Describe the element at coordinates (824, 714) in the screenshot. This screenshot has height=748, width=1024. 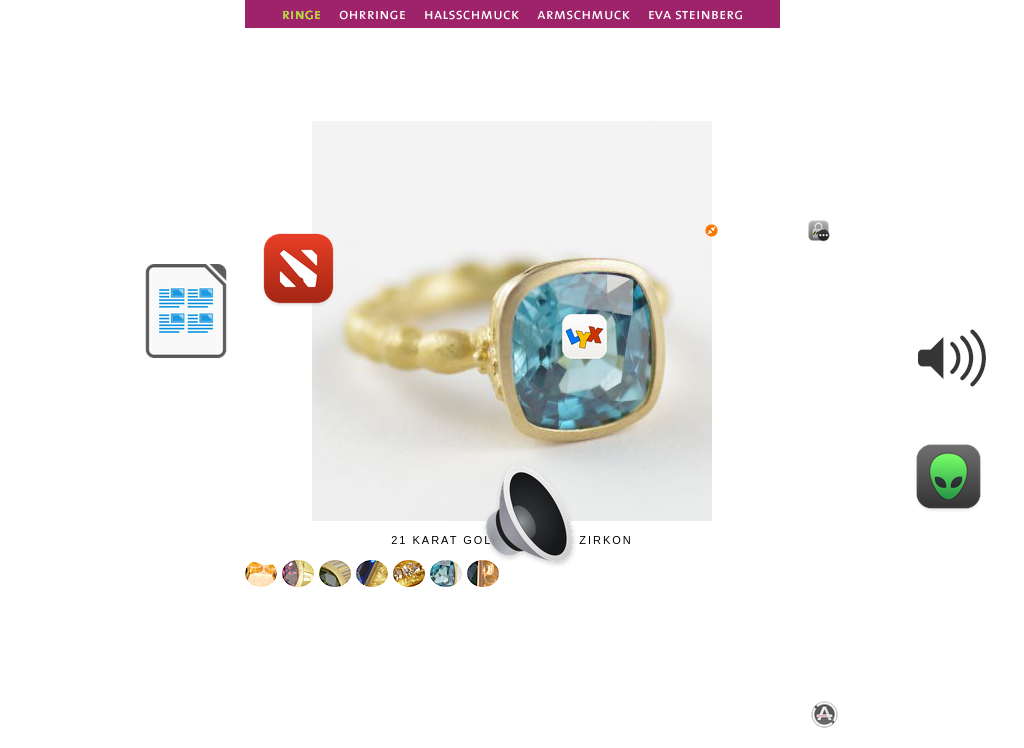
I see `open software updater application` at that location.